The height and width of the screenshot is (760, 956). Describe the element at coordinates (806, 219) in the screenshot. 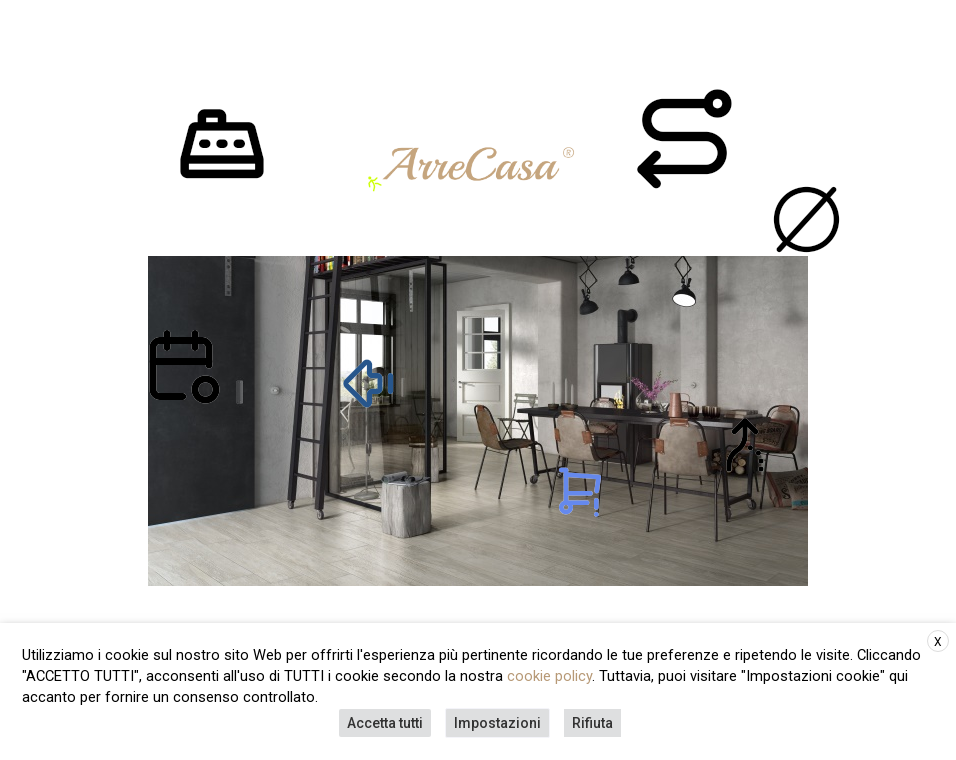

I see `indicates an empty or null state` at that location.